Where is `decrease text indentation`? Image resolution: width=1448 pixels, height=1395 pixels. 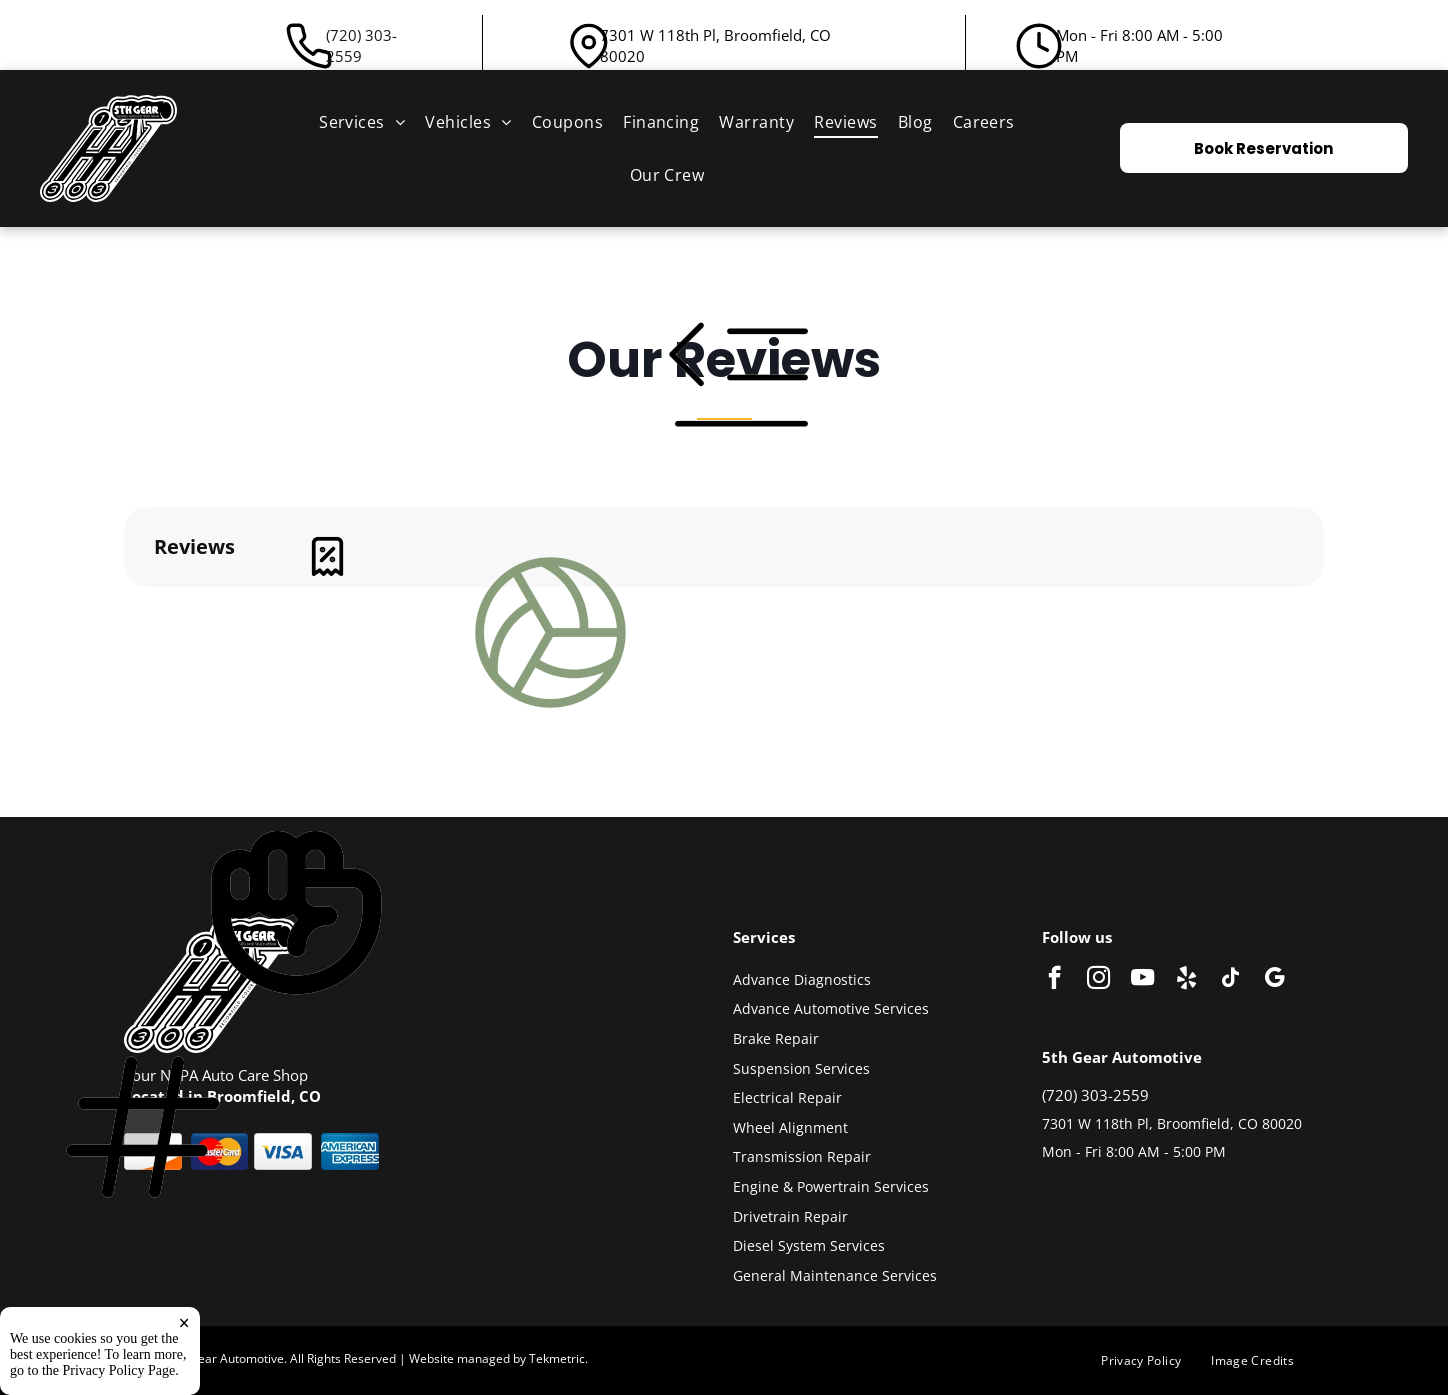
decrease text indentation is located at coordinates (741, 377).